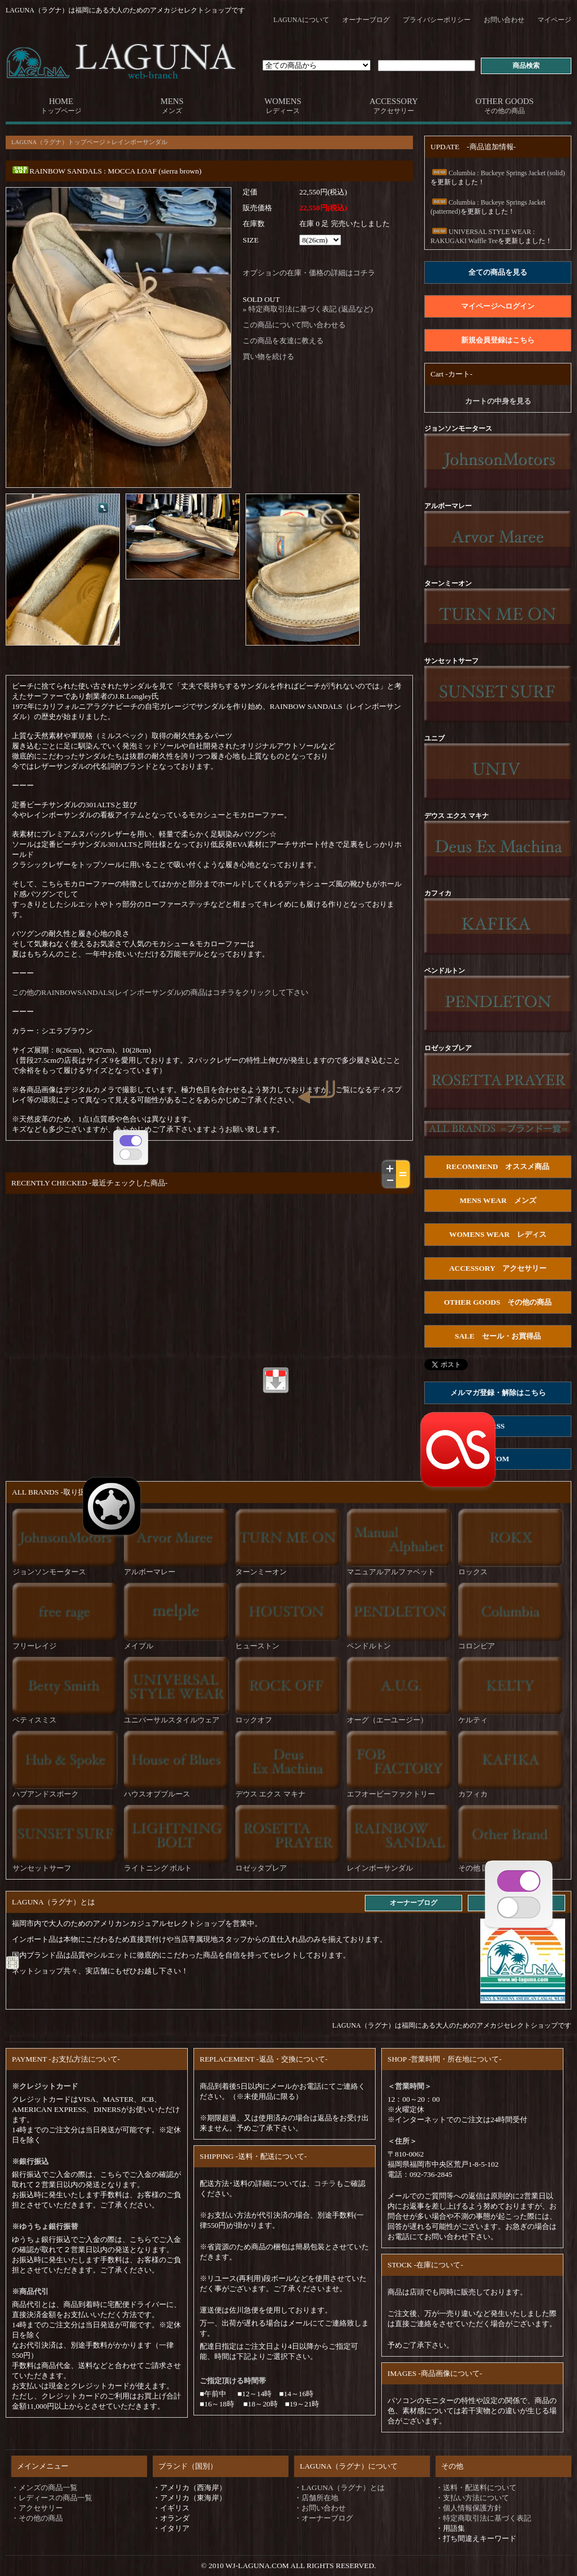  What do you see at coordinates (131, 1148) in the screenshot?
I see `open gnome tweaks to customize desktop settings` at bounding box center [131, 1148].